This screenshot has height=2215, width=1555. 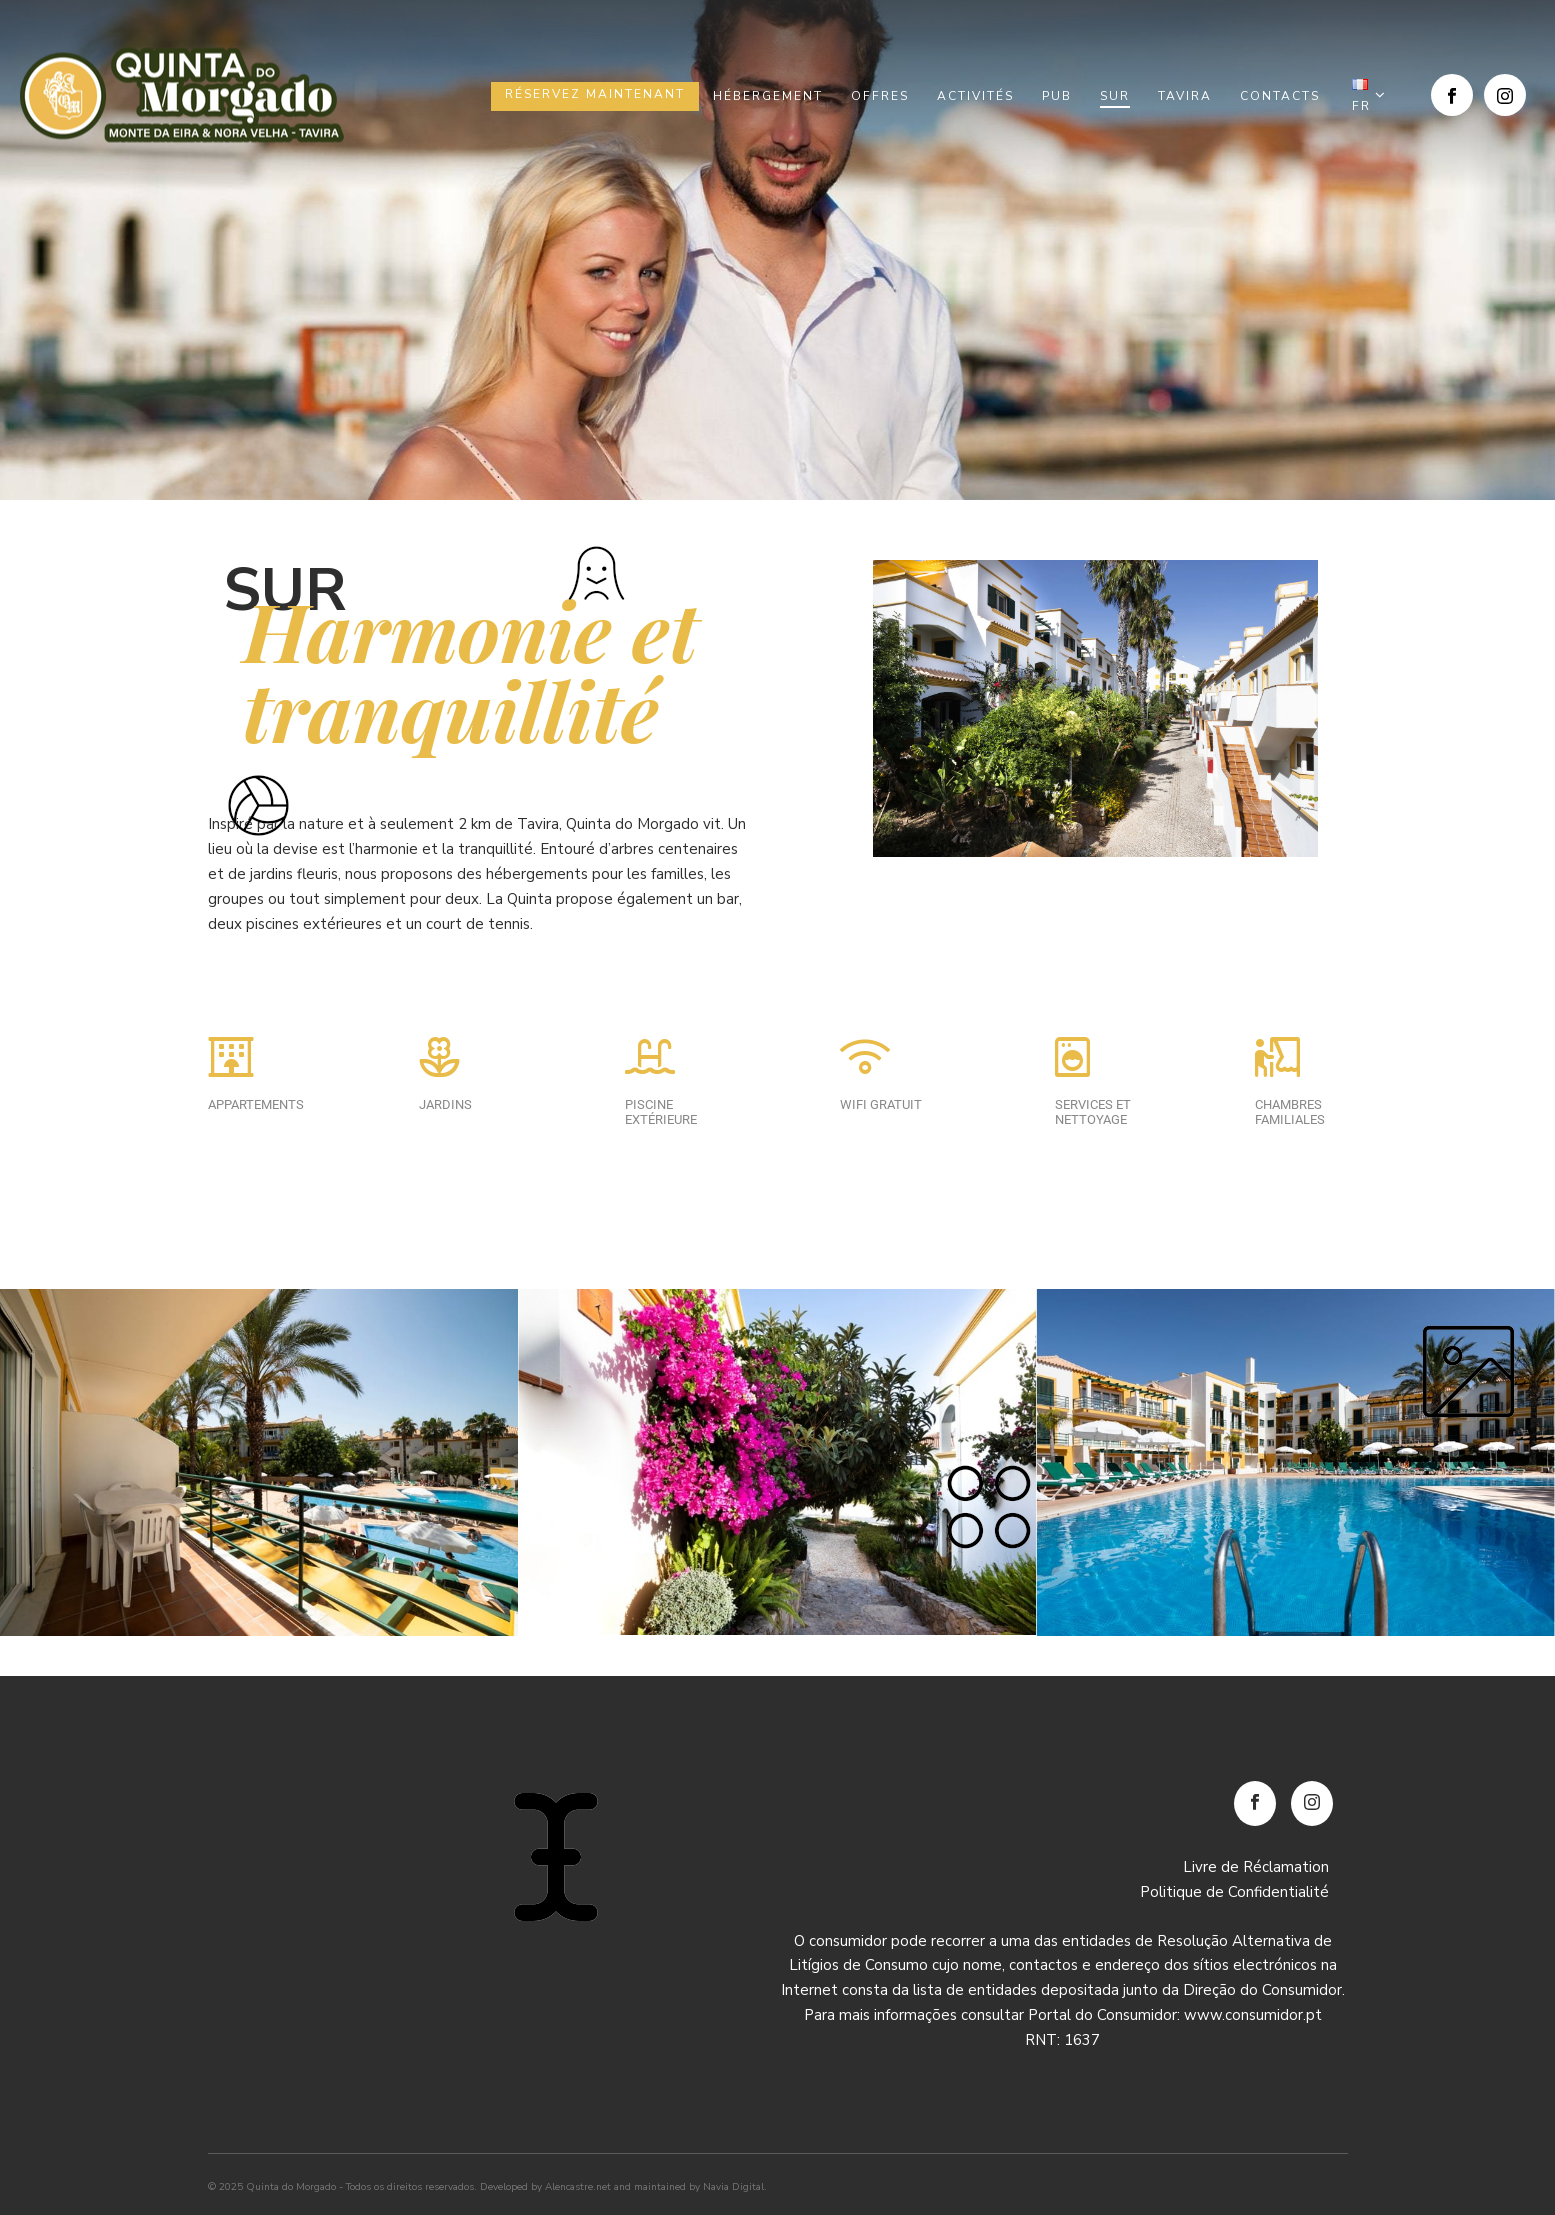 What do you see at coordinates (258, 805) in the screenshot?
I see `volleyball sport category or activity` at bounding box center [258, 805].